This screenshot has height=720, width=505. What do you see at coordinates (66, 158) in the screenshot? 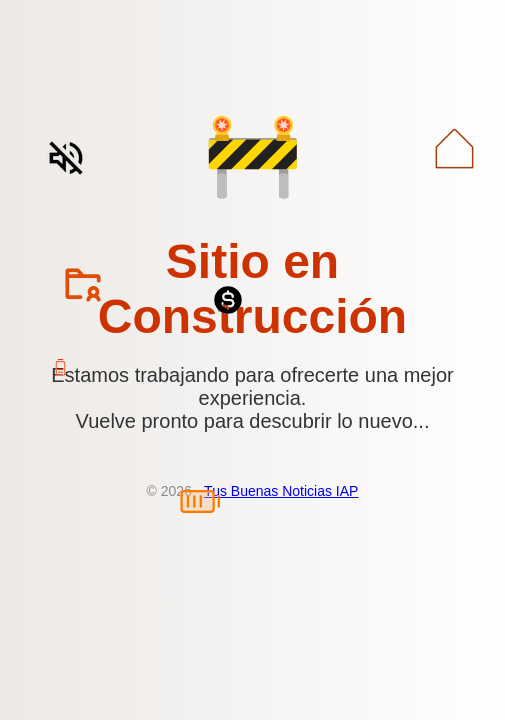
I see `mute audio or sound` at bounding box center [66, 158].